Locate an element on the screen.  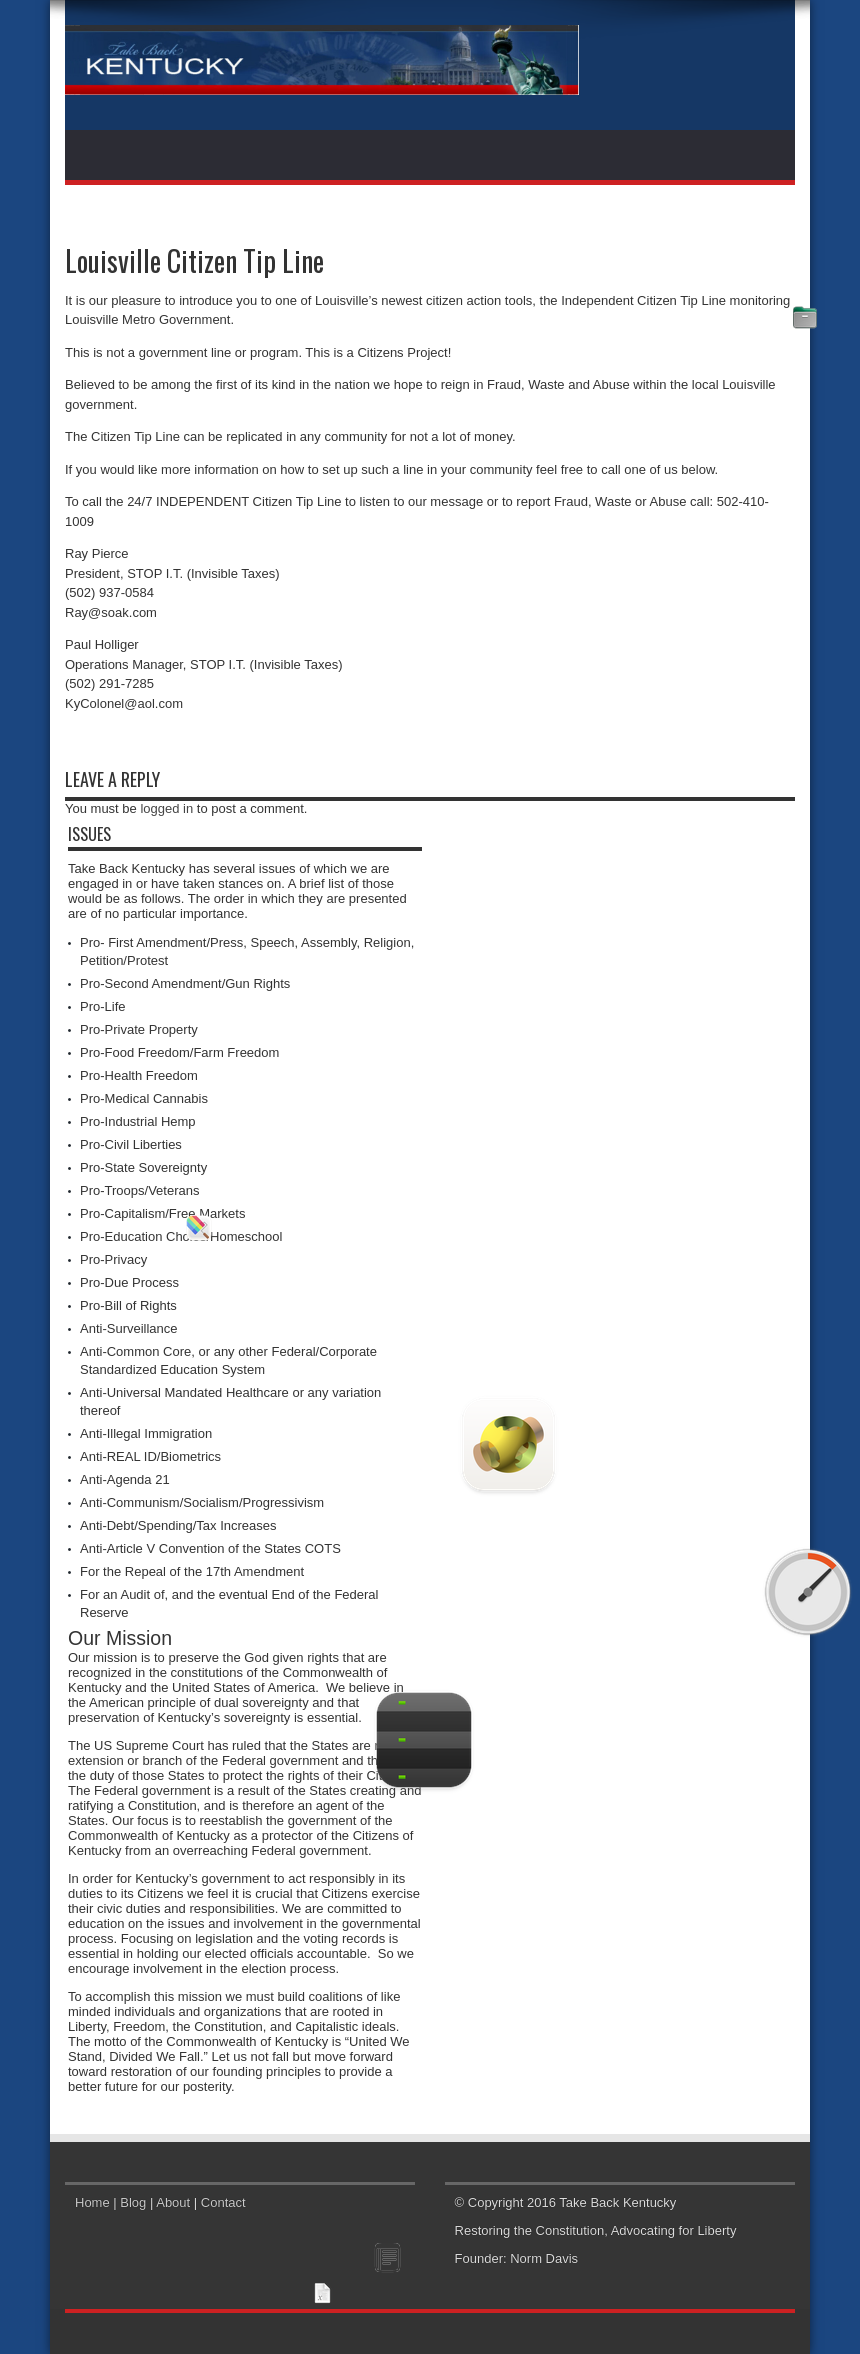
open openscad 3d modeling application is located at coordinates (508, 1444).